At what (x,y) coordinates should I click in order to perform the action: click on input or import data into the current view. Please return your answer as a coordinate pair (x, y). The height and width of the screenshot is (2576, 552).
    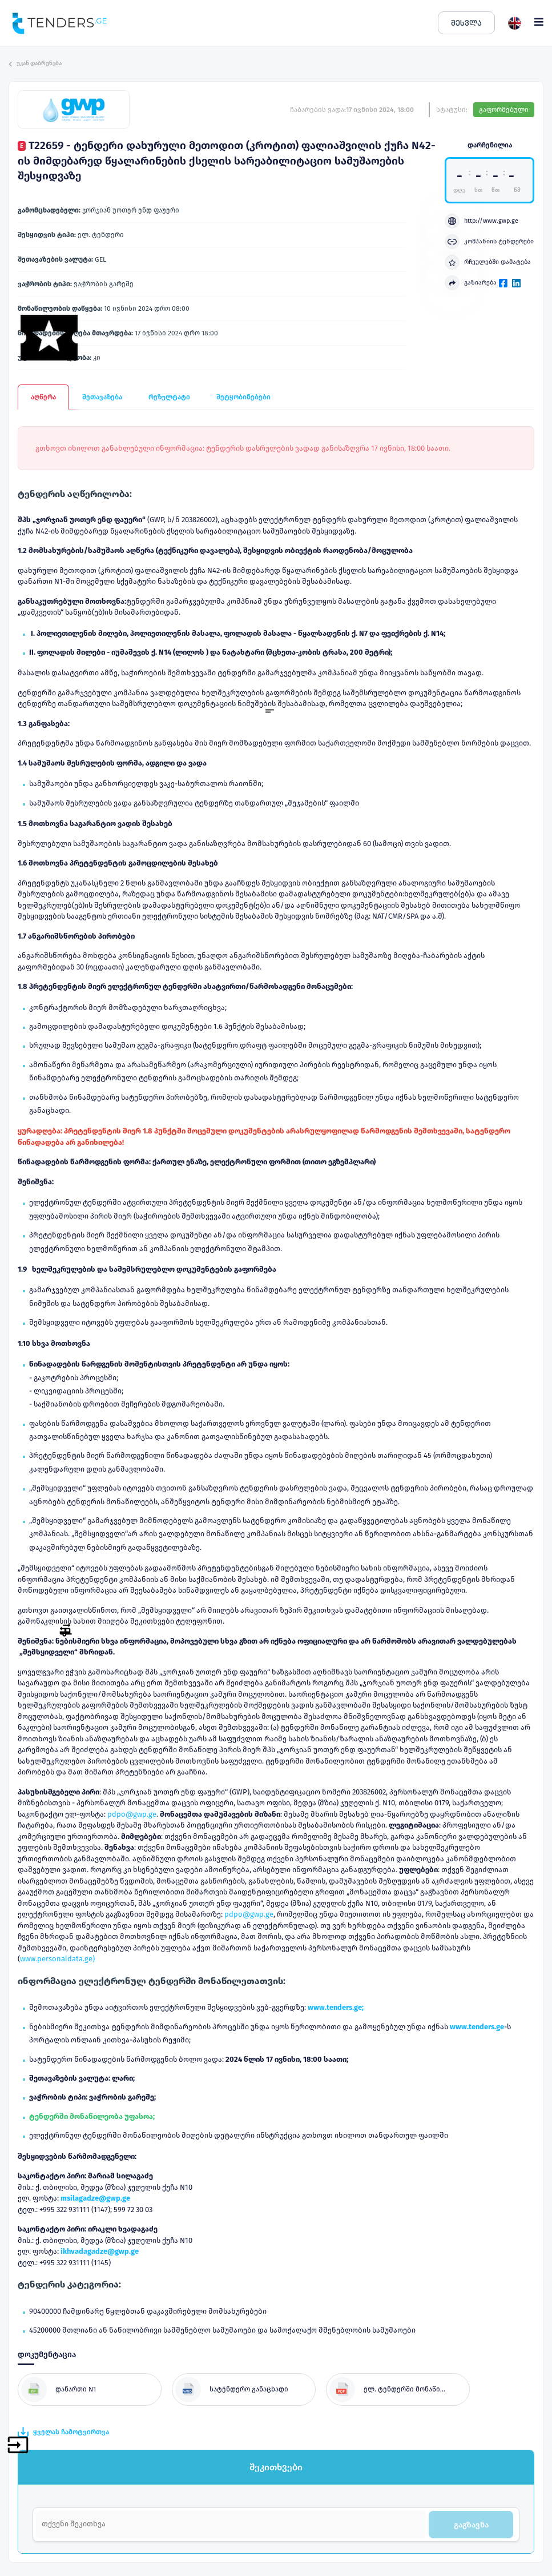
    Looking at the image, I should click on (18, 2445).